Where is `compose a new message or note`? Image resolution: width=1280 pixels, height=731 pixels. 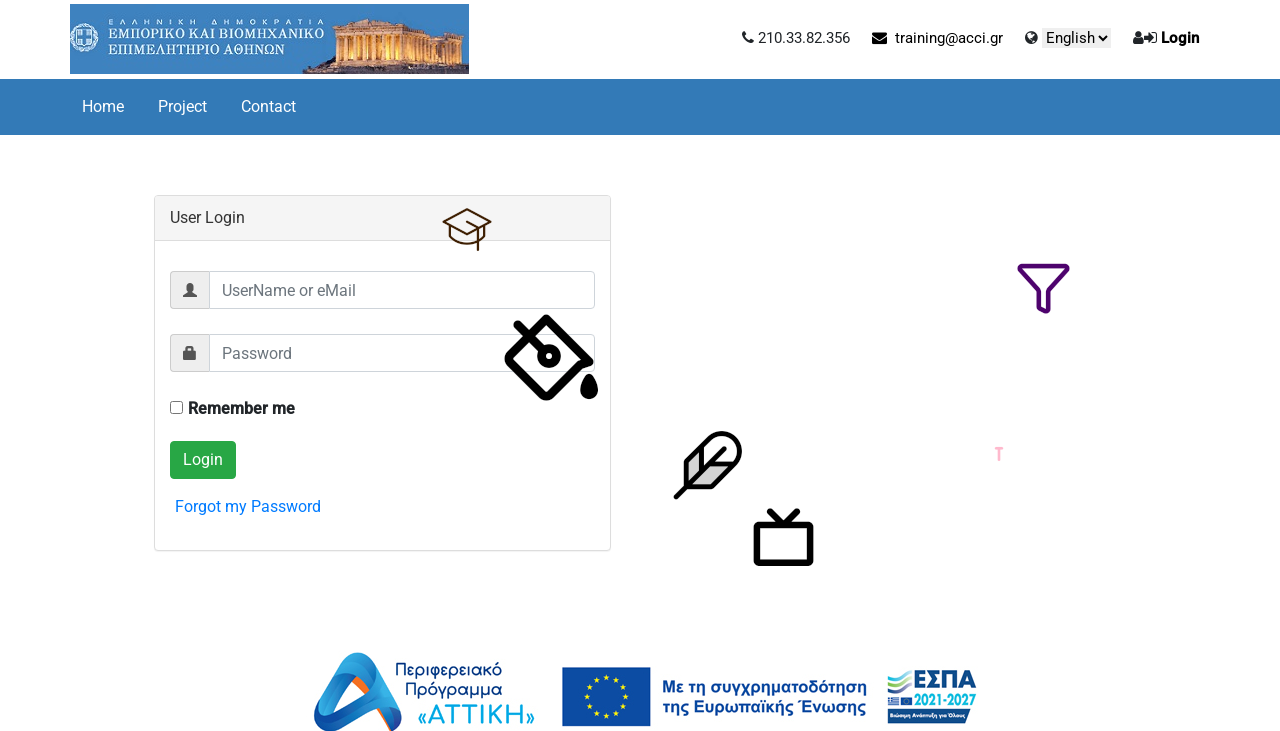 compose a new message or note is located at coordinates (706, 466).